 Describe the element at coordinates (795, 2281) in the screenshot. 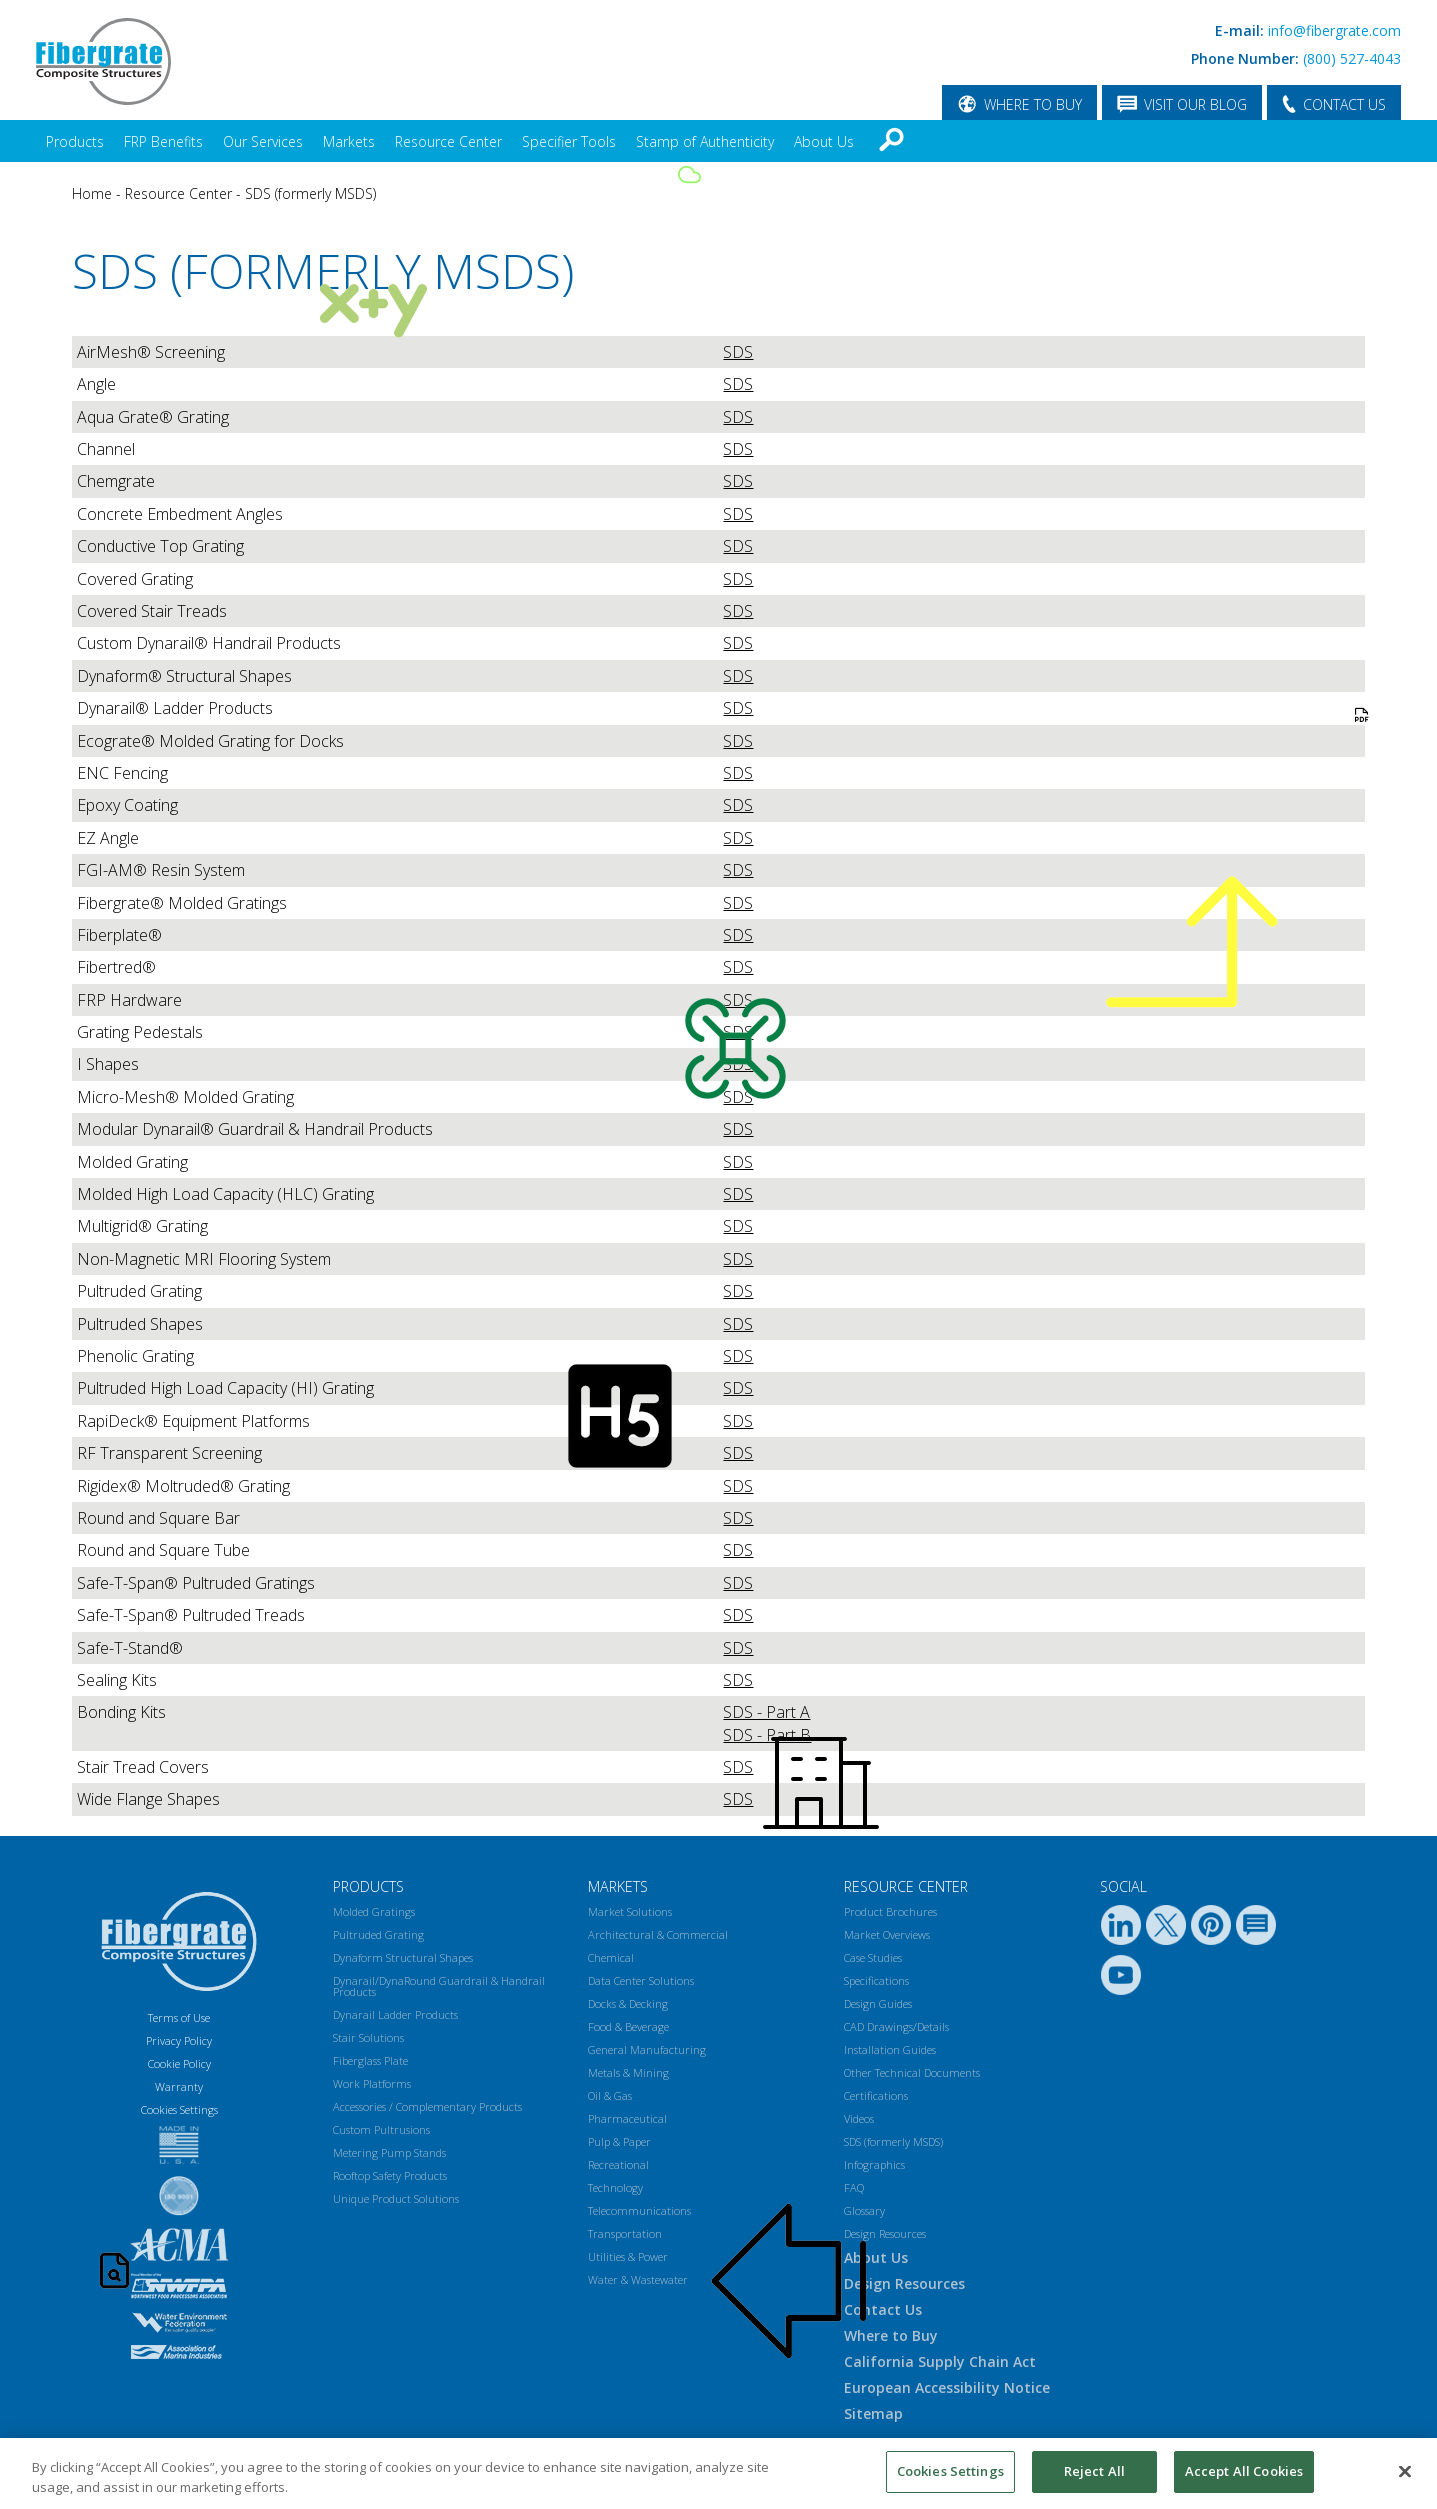

I see `go back to previous screen` at that location.